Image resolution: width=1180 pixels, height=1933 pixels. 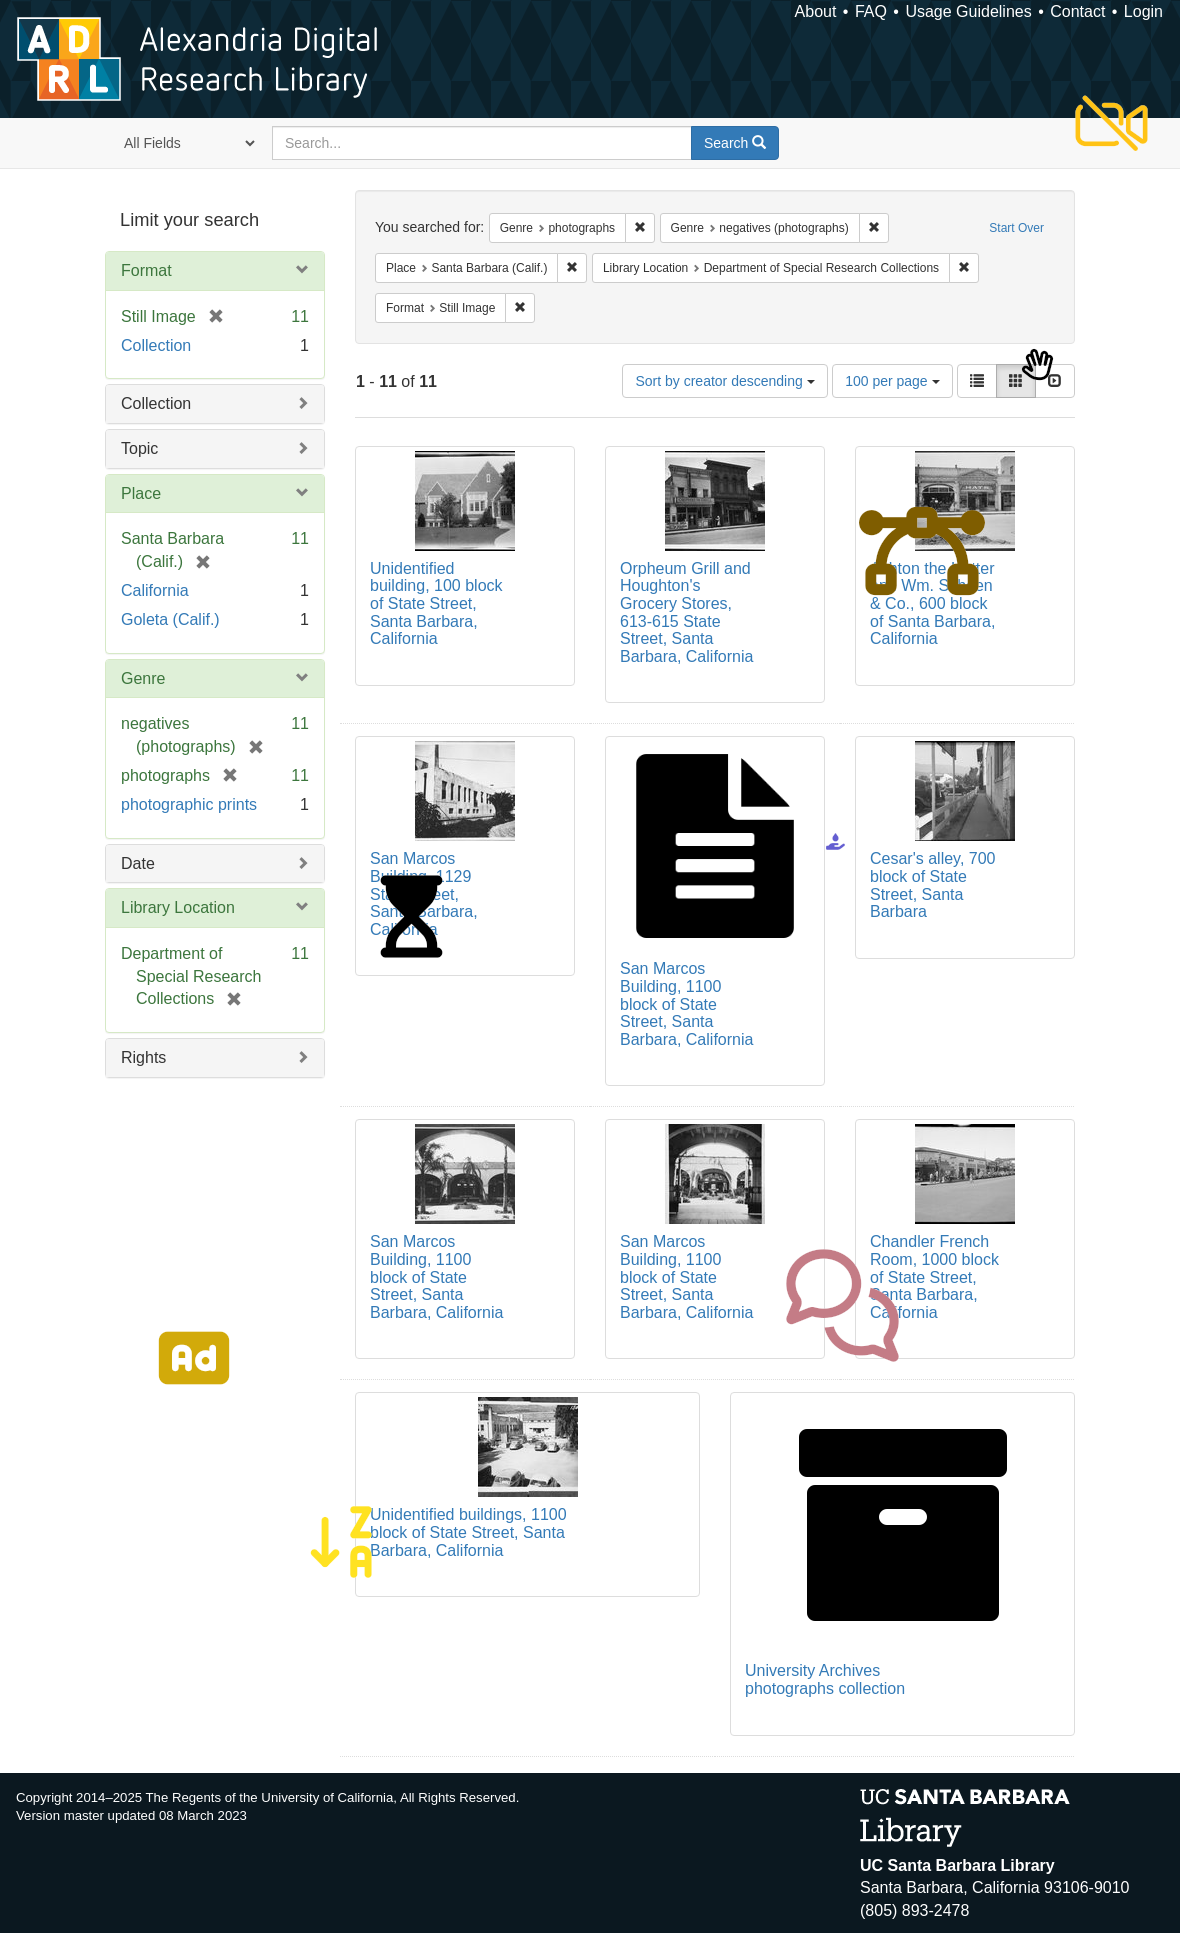 I want to click on open chat or messaging, so click(x=842, y=1305).